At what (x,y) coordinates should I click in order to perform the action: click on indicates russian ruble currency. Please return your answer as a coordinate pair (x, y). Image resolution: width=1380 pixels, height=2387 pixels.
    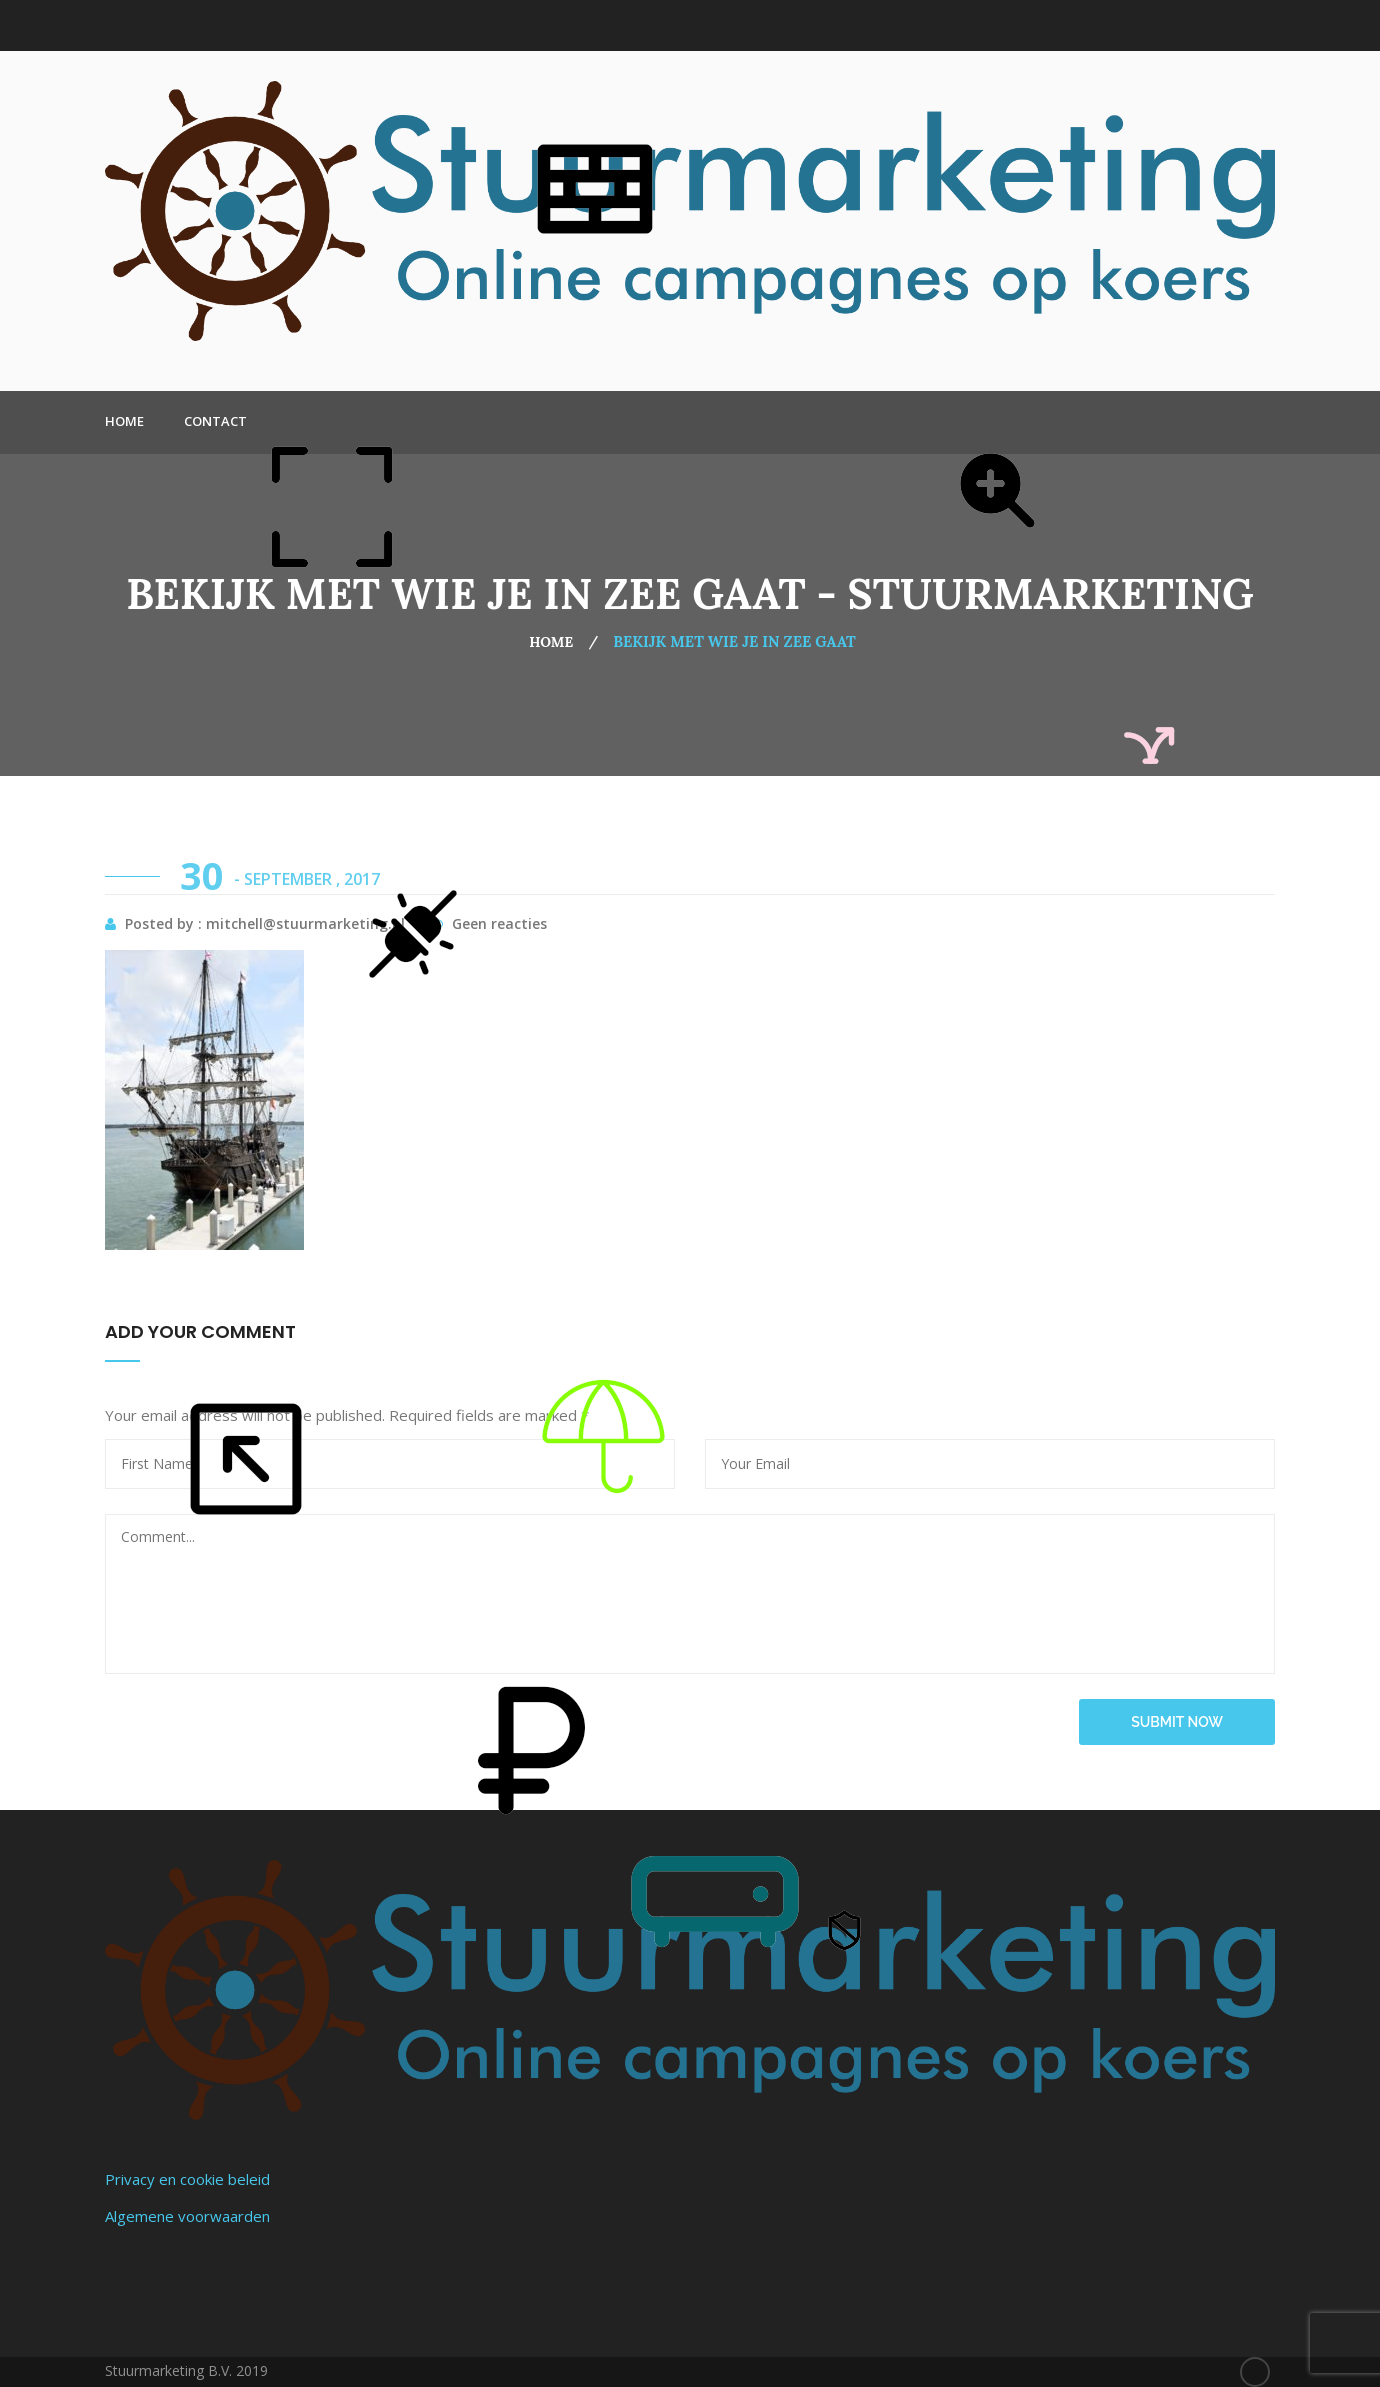
    Looking at the image, I should click on (531, 1750).